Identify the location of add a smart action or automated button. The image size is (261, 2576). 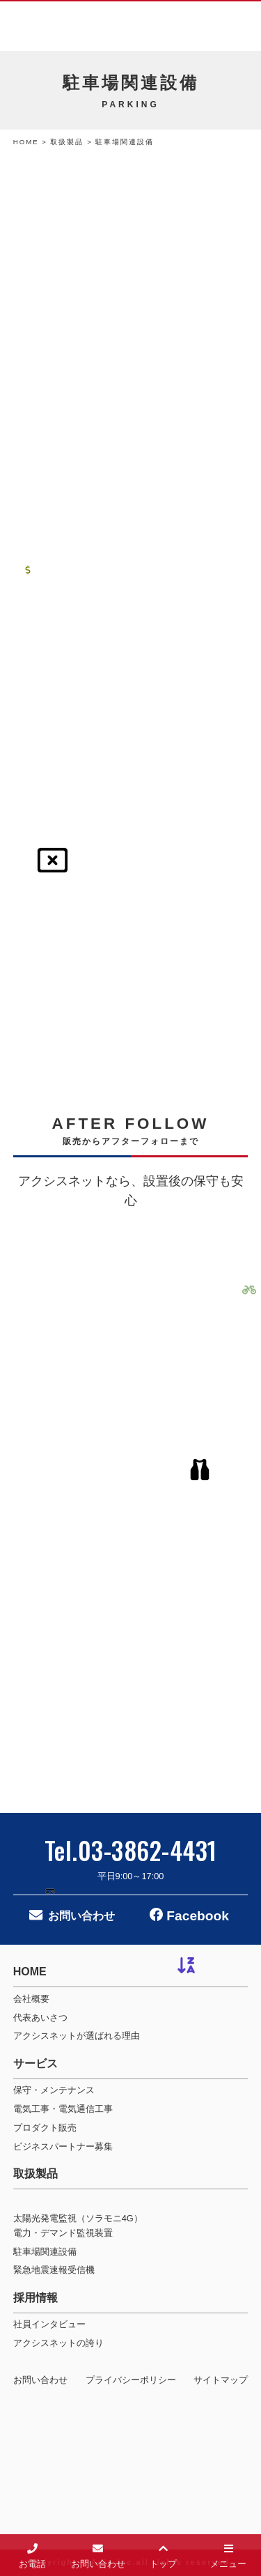
(50, 1891).